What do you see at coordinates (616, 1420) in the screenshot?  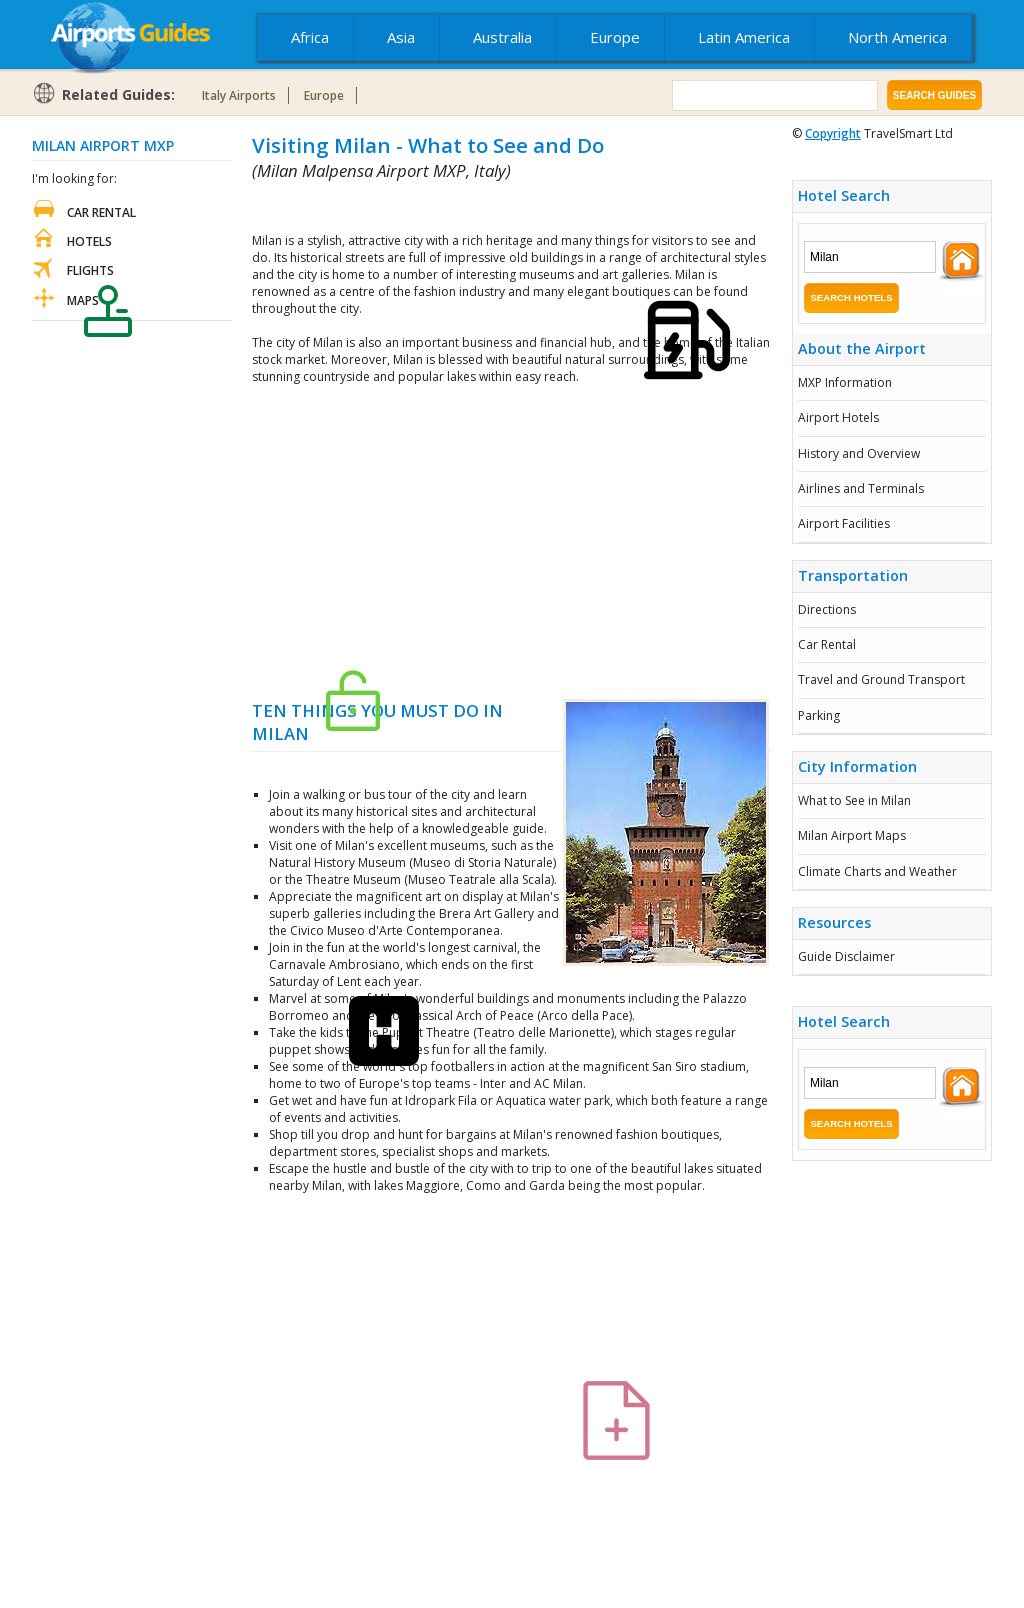 I see `create a new file` at bounding box center [616, 1420].